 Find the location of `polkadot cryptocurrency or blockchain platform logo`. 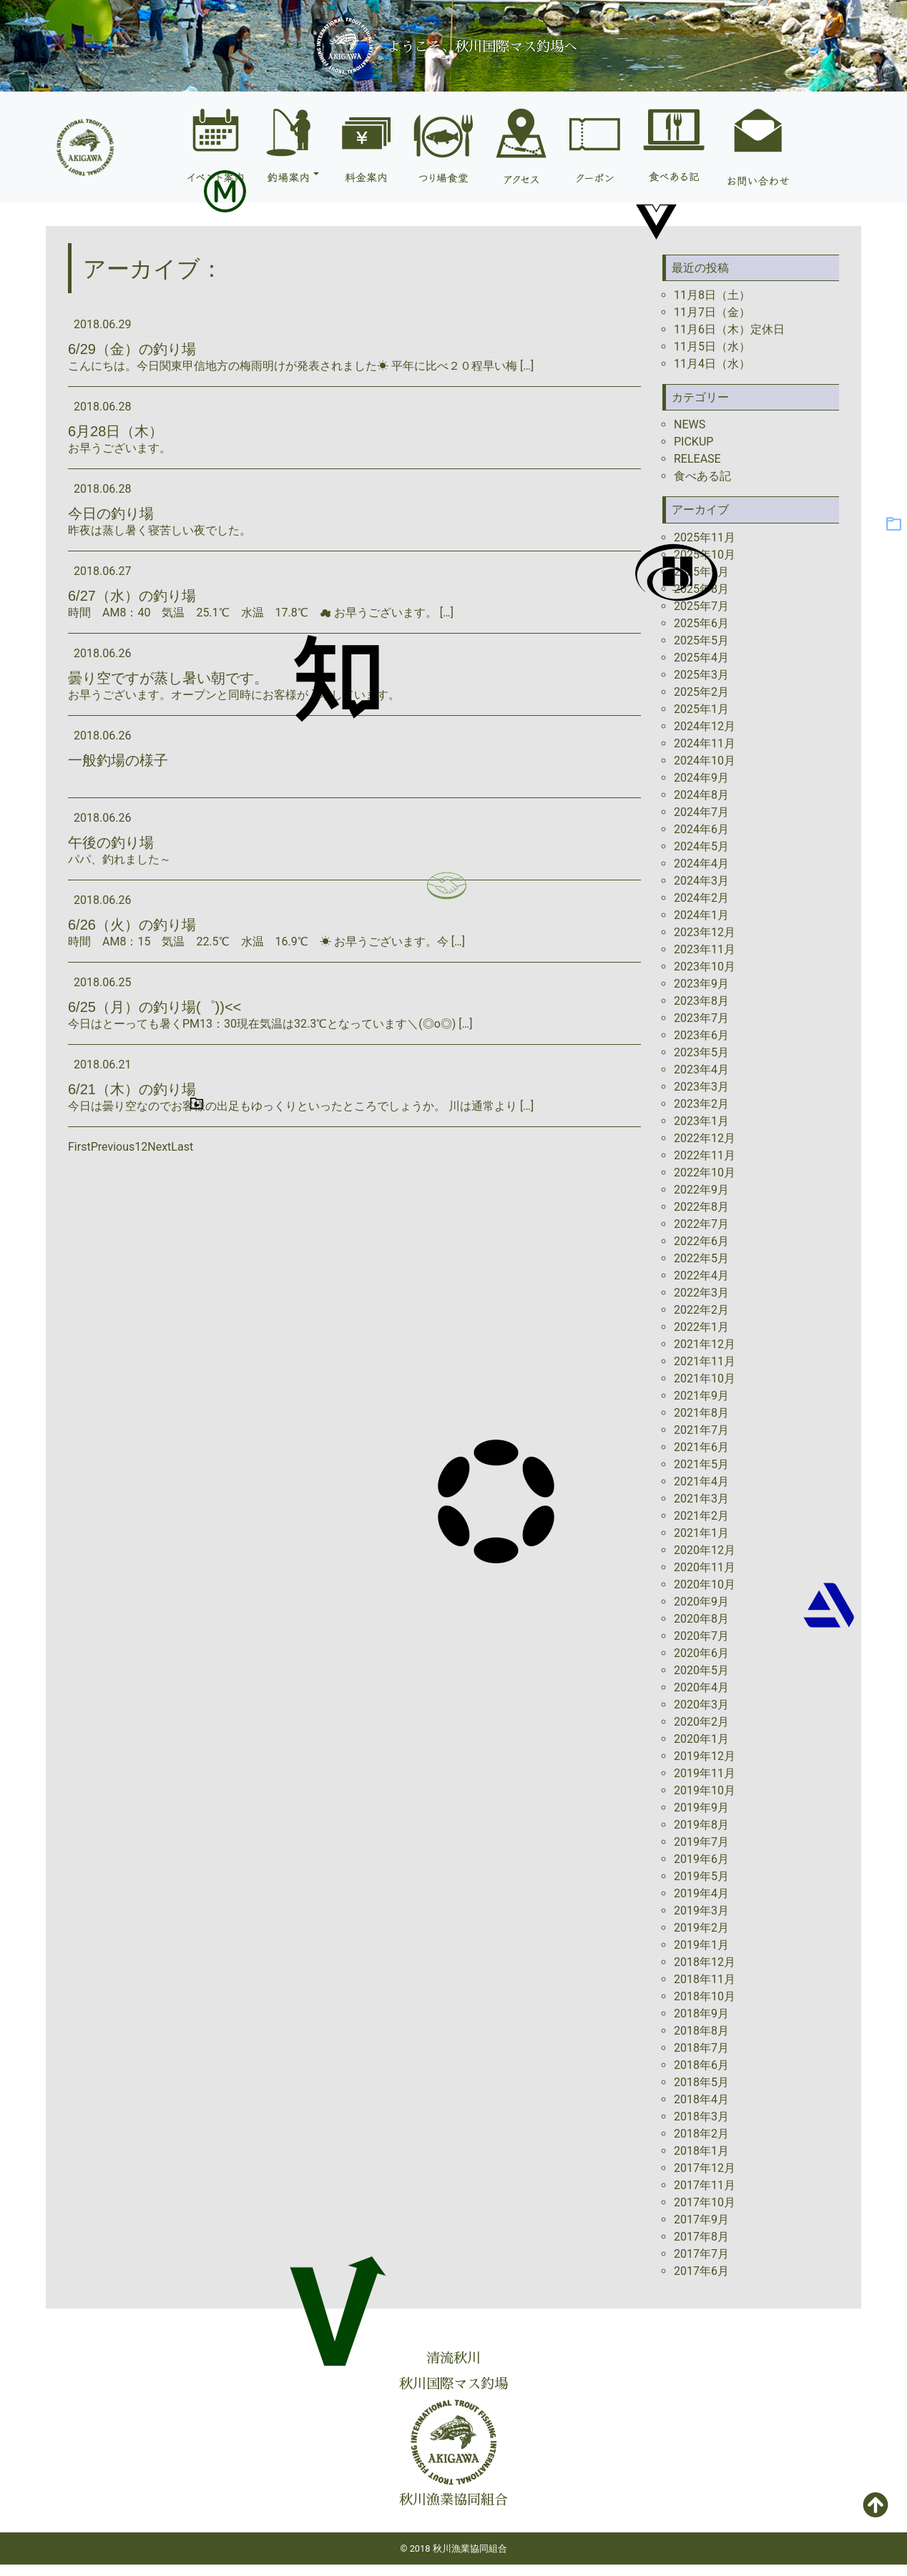

polkadot cryptocurrency or blockchain platform logo is located at coordinates (496, 1501).